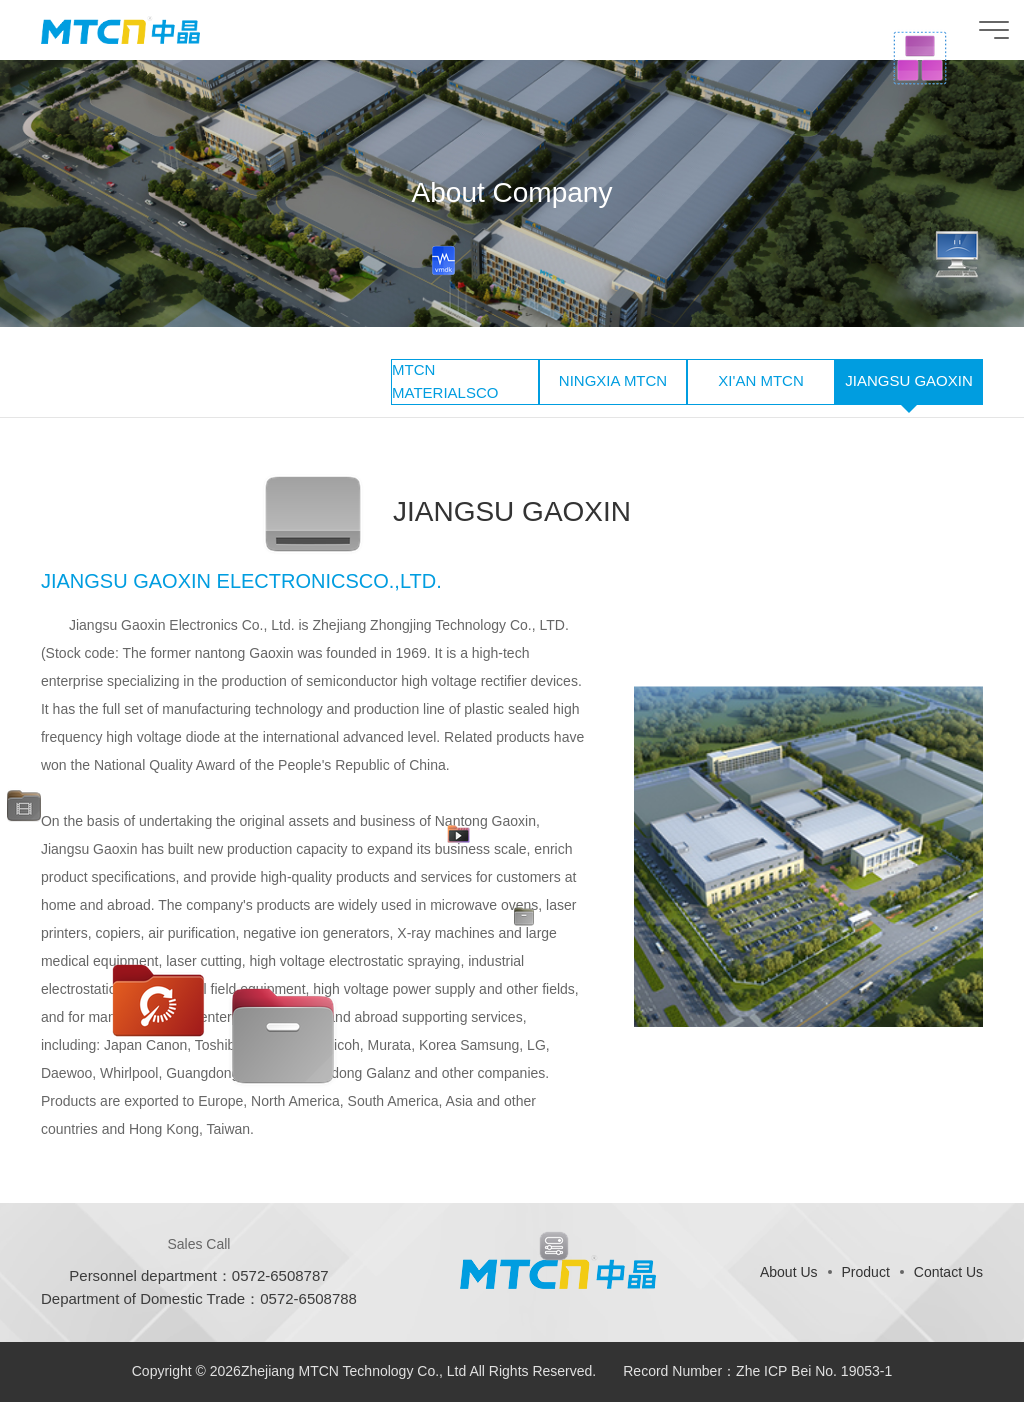  Describe the element at coordinates (920, 58) in the screenshot. I see `select all items in the current view` at that location.